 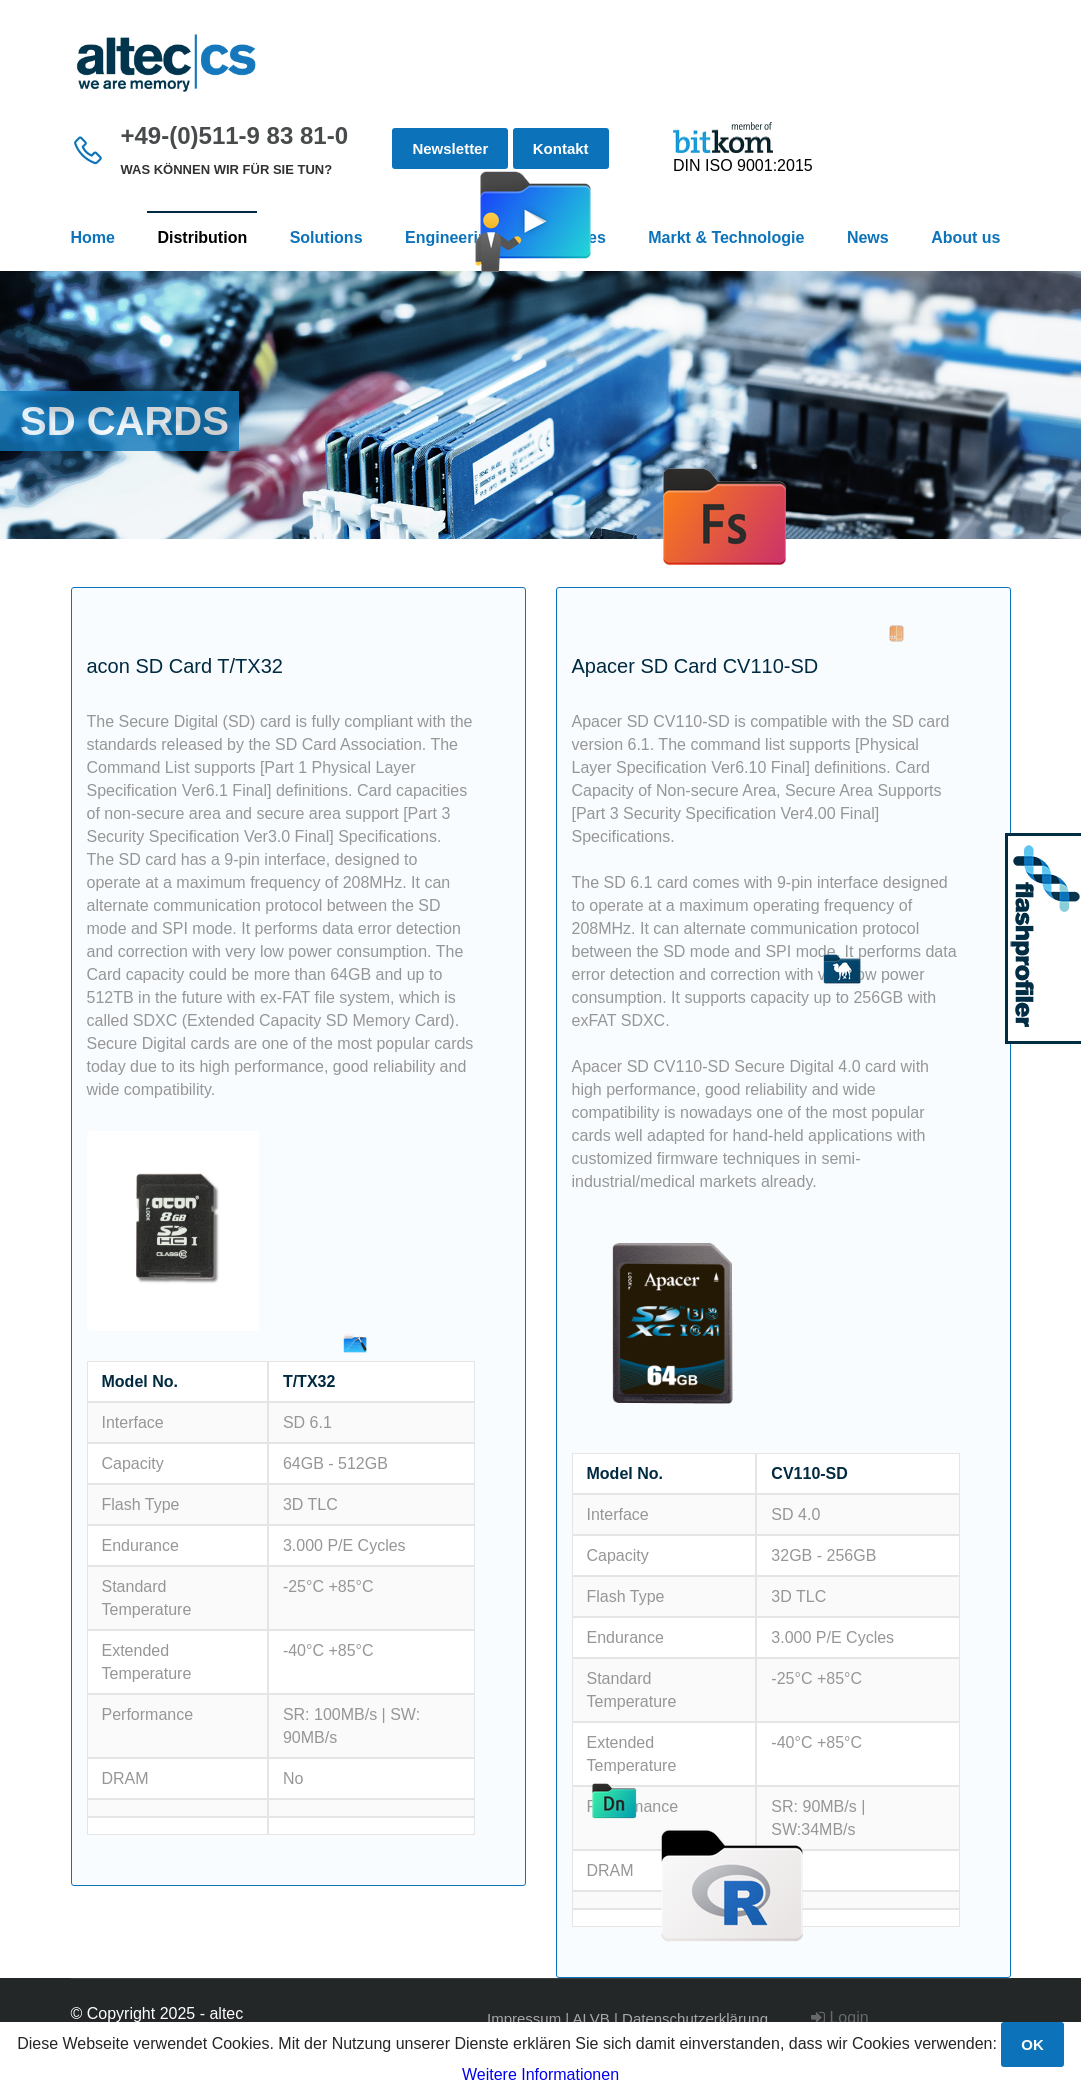 I want to click on folder containing perl scripts or projects, so click(x=842, y=970).